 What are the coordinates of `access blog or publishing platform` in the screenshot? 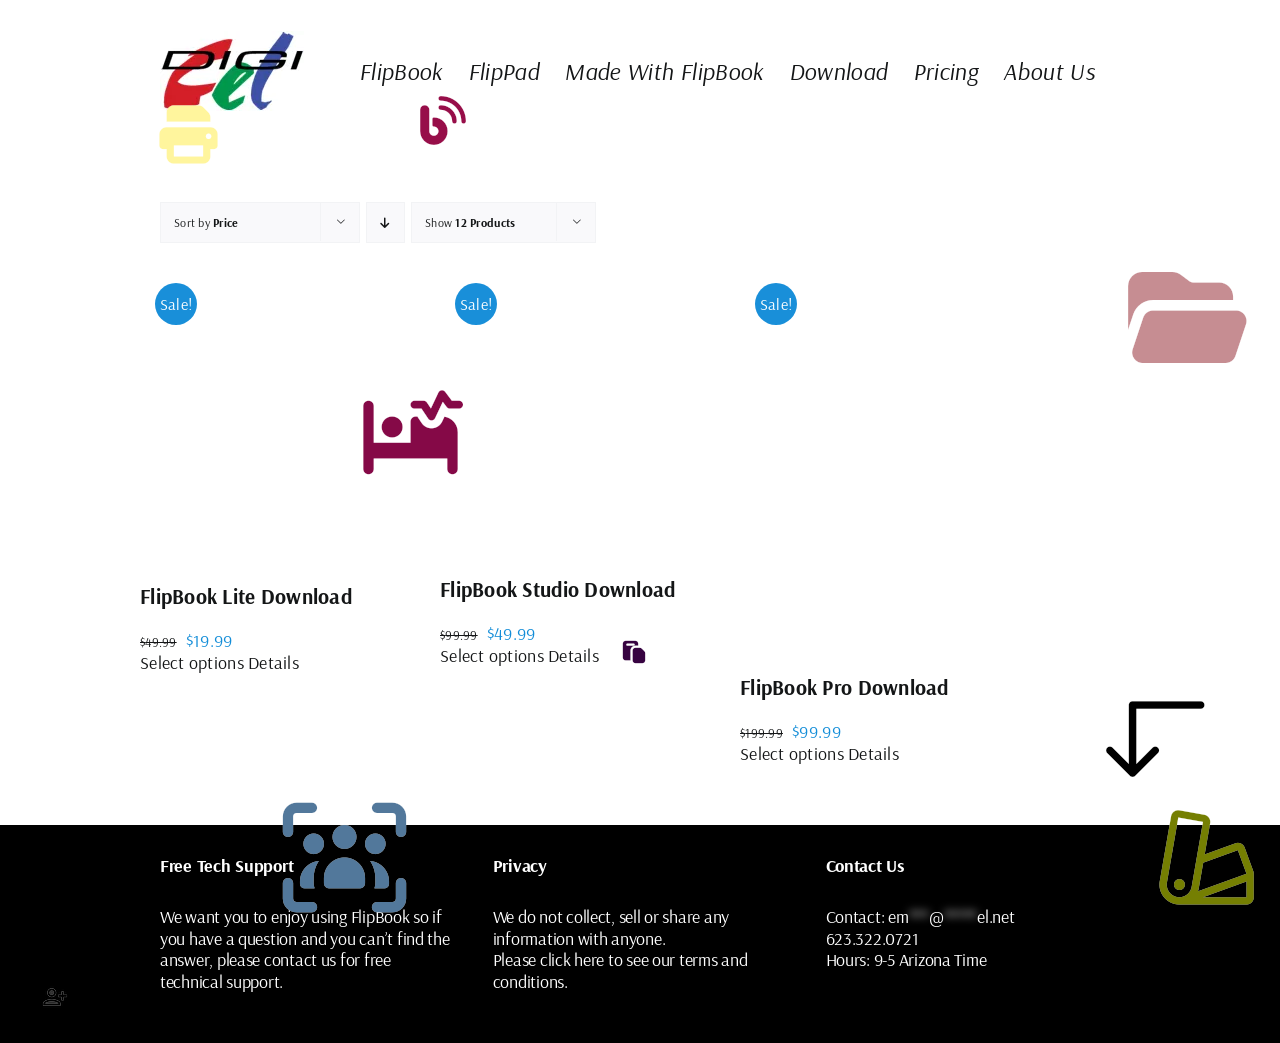 It's located at (441, 120).